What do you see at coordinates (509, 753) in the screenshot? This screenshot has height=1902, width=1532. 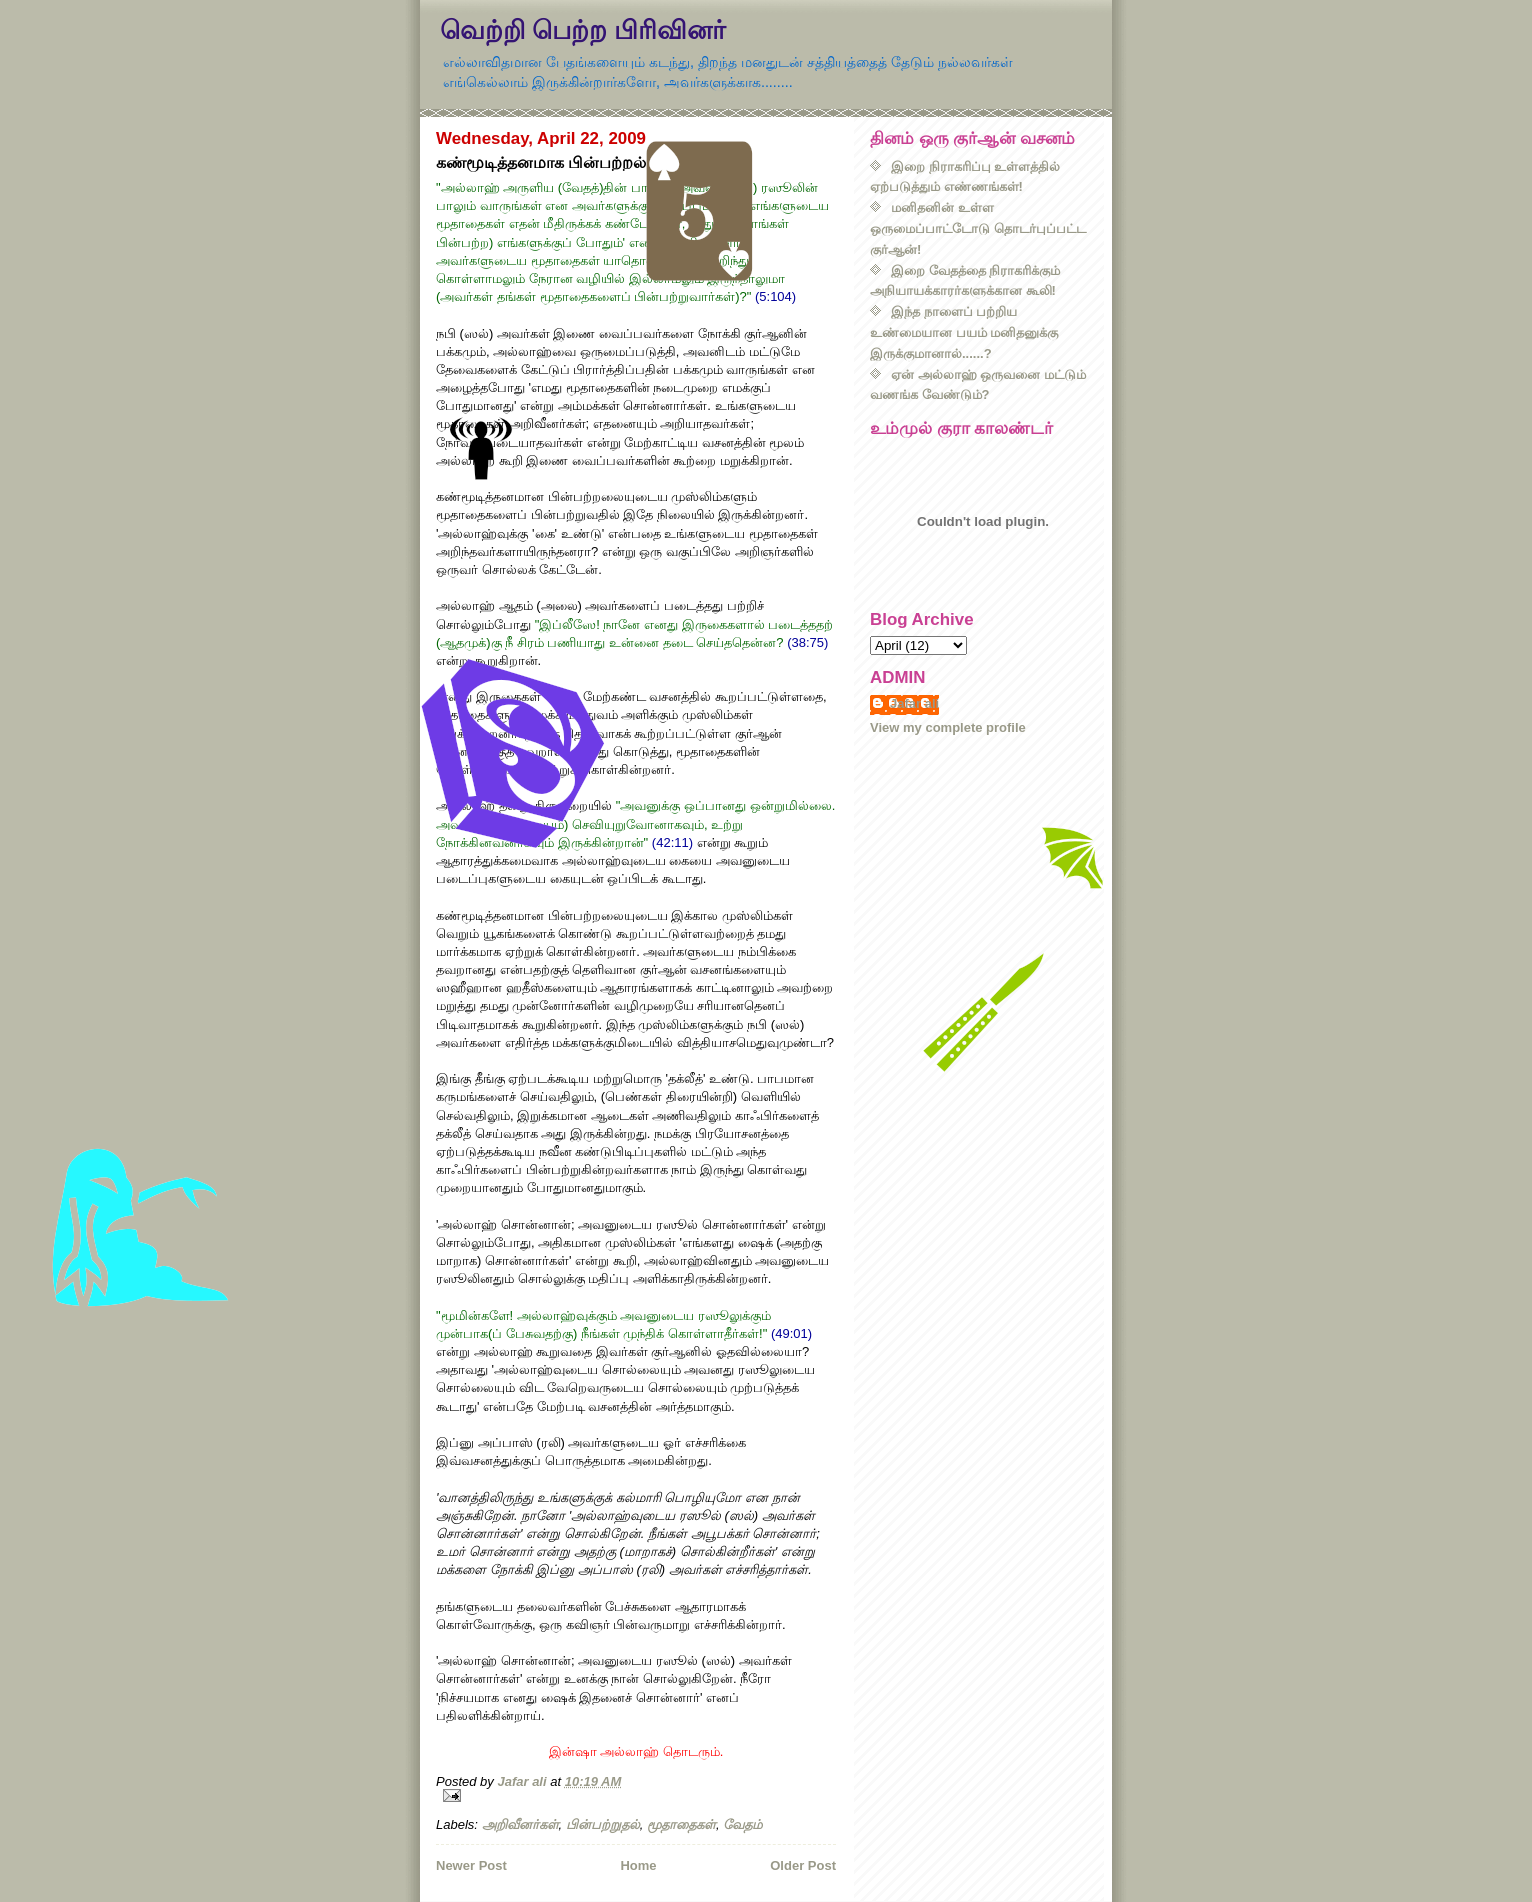 I see `access rune or magic stone inventory` at bounding box center [509, 753].